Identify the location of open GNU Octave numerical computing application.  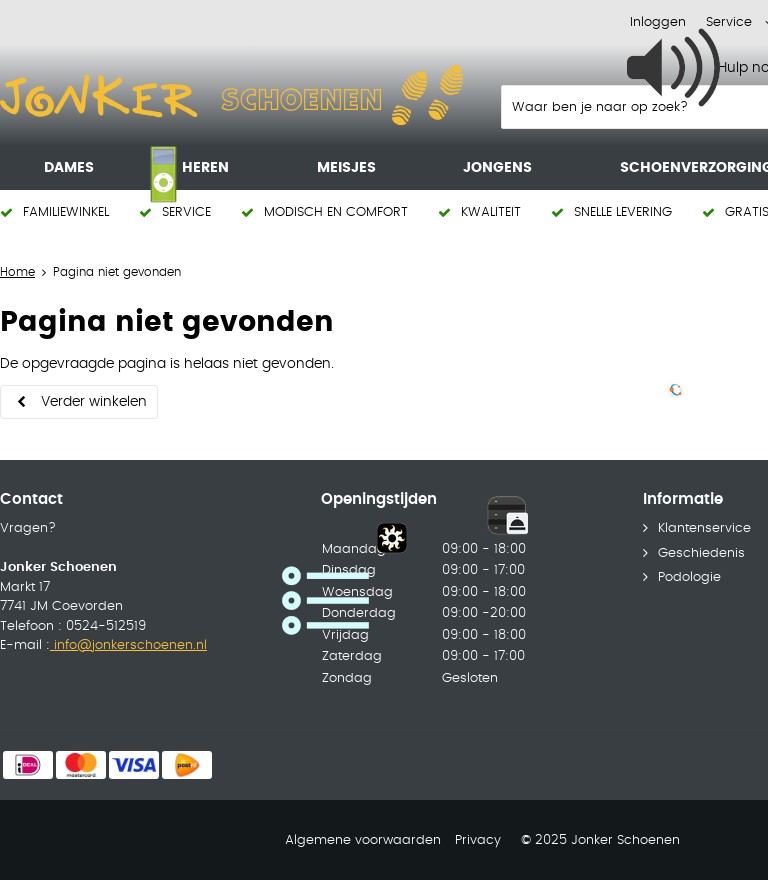
(675, 389).